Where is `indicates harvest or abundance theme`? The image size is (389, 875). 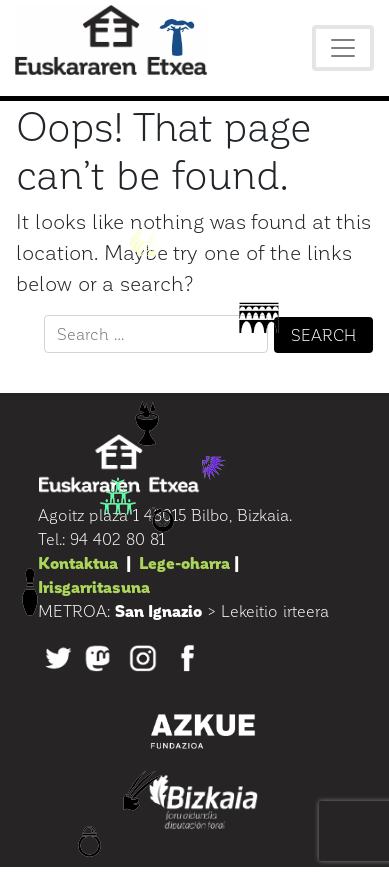 indicates harvest or abundance theme is located at coordinates (143, 243).